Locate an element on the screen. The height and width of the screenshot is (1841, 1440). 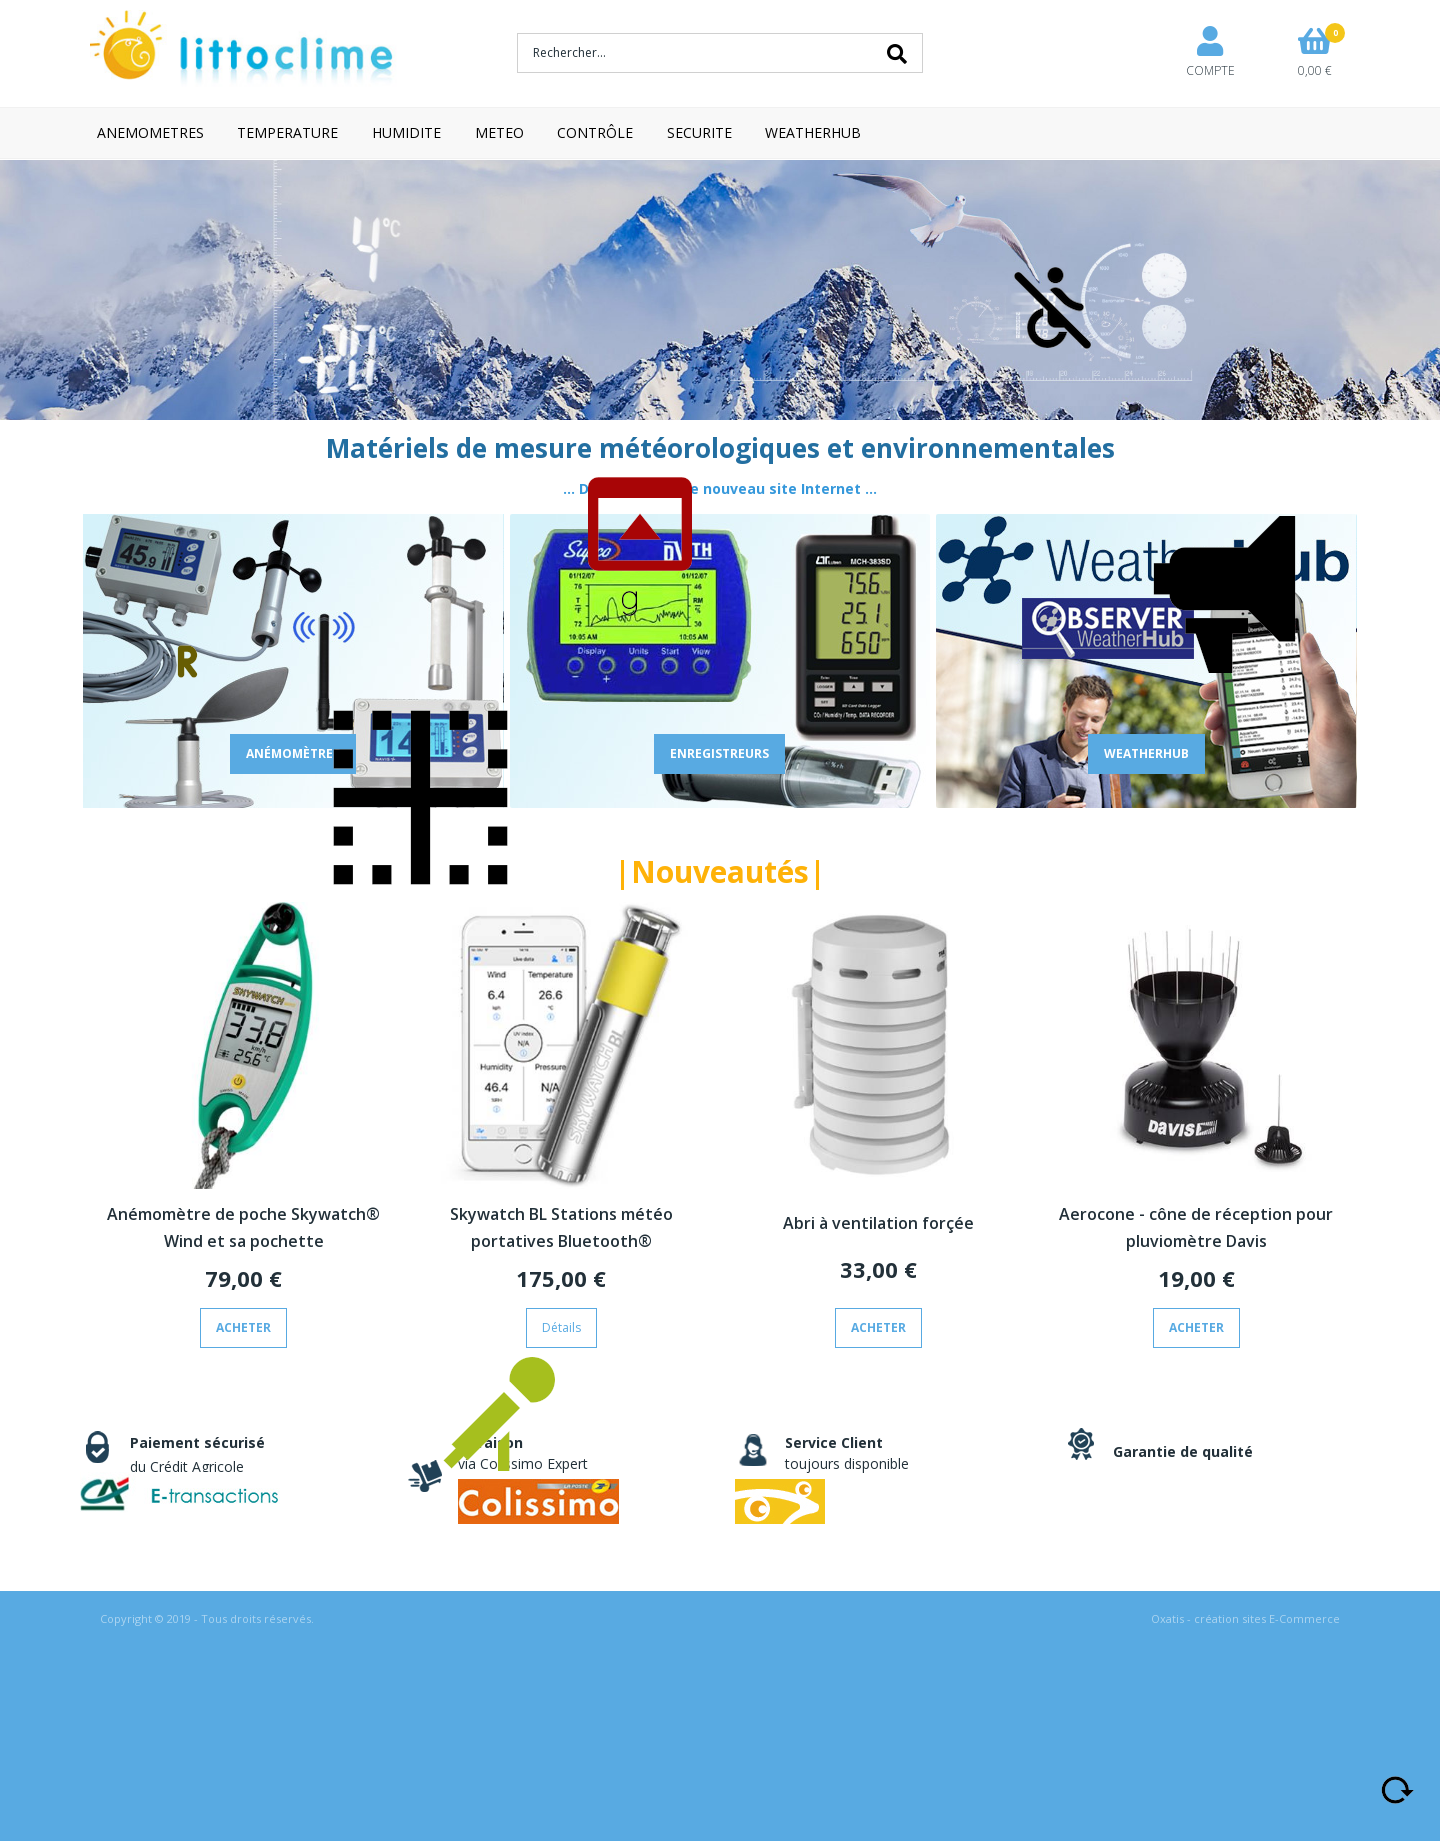
apply inner borders to selected cells is located at coordinates (420, 797).